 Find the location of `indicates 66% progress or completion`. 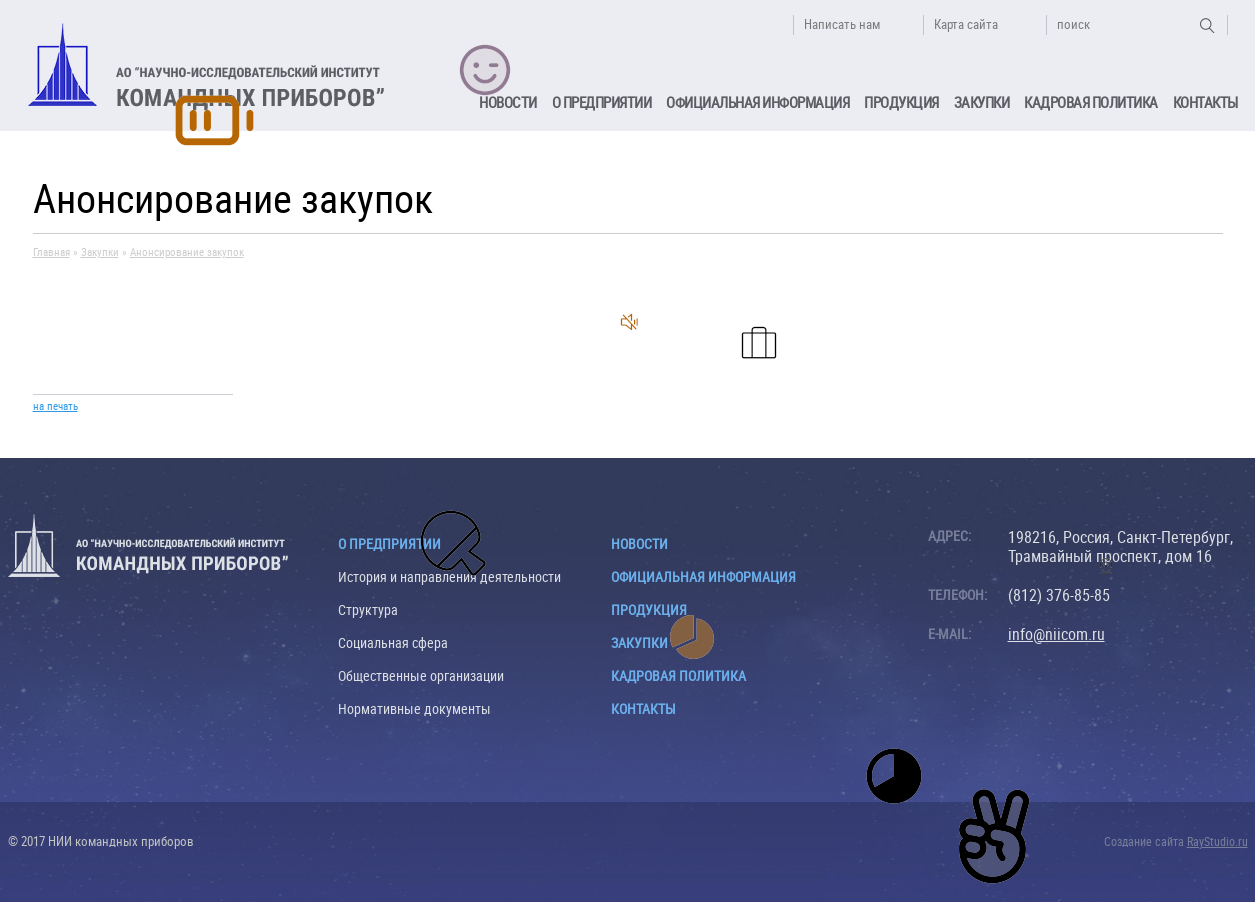

indicates 66% progress or completion is located at coordinates (894, 776).